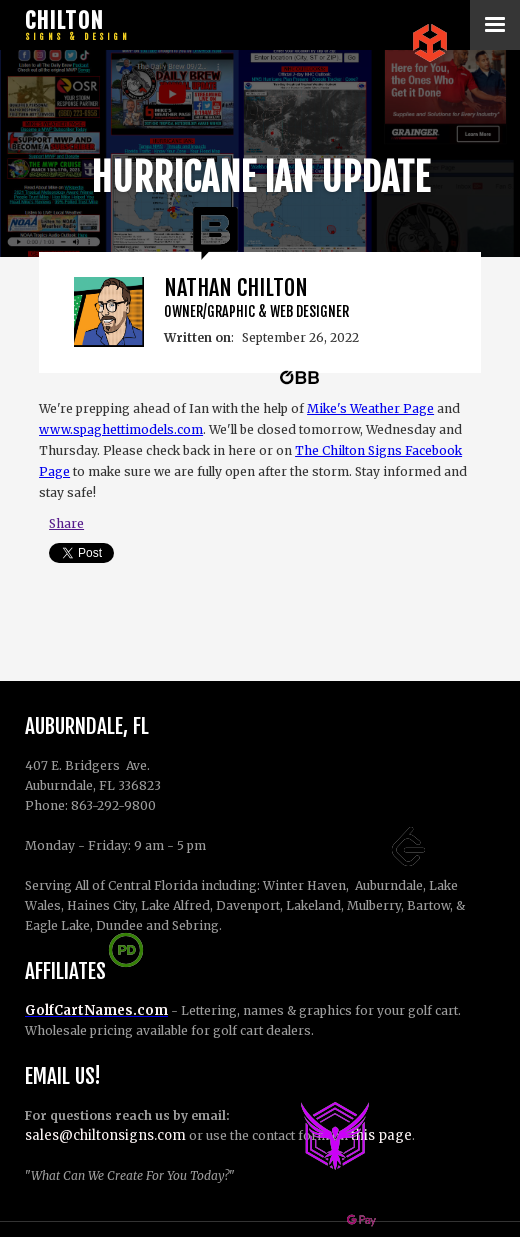  What do you see at coordinates (408, 846) in the screenshot?
I see `open leetcode app or website` at bounding box center [408, 846].